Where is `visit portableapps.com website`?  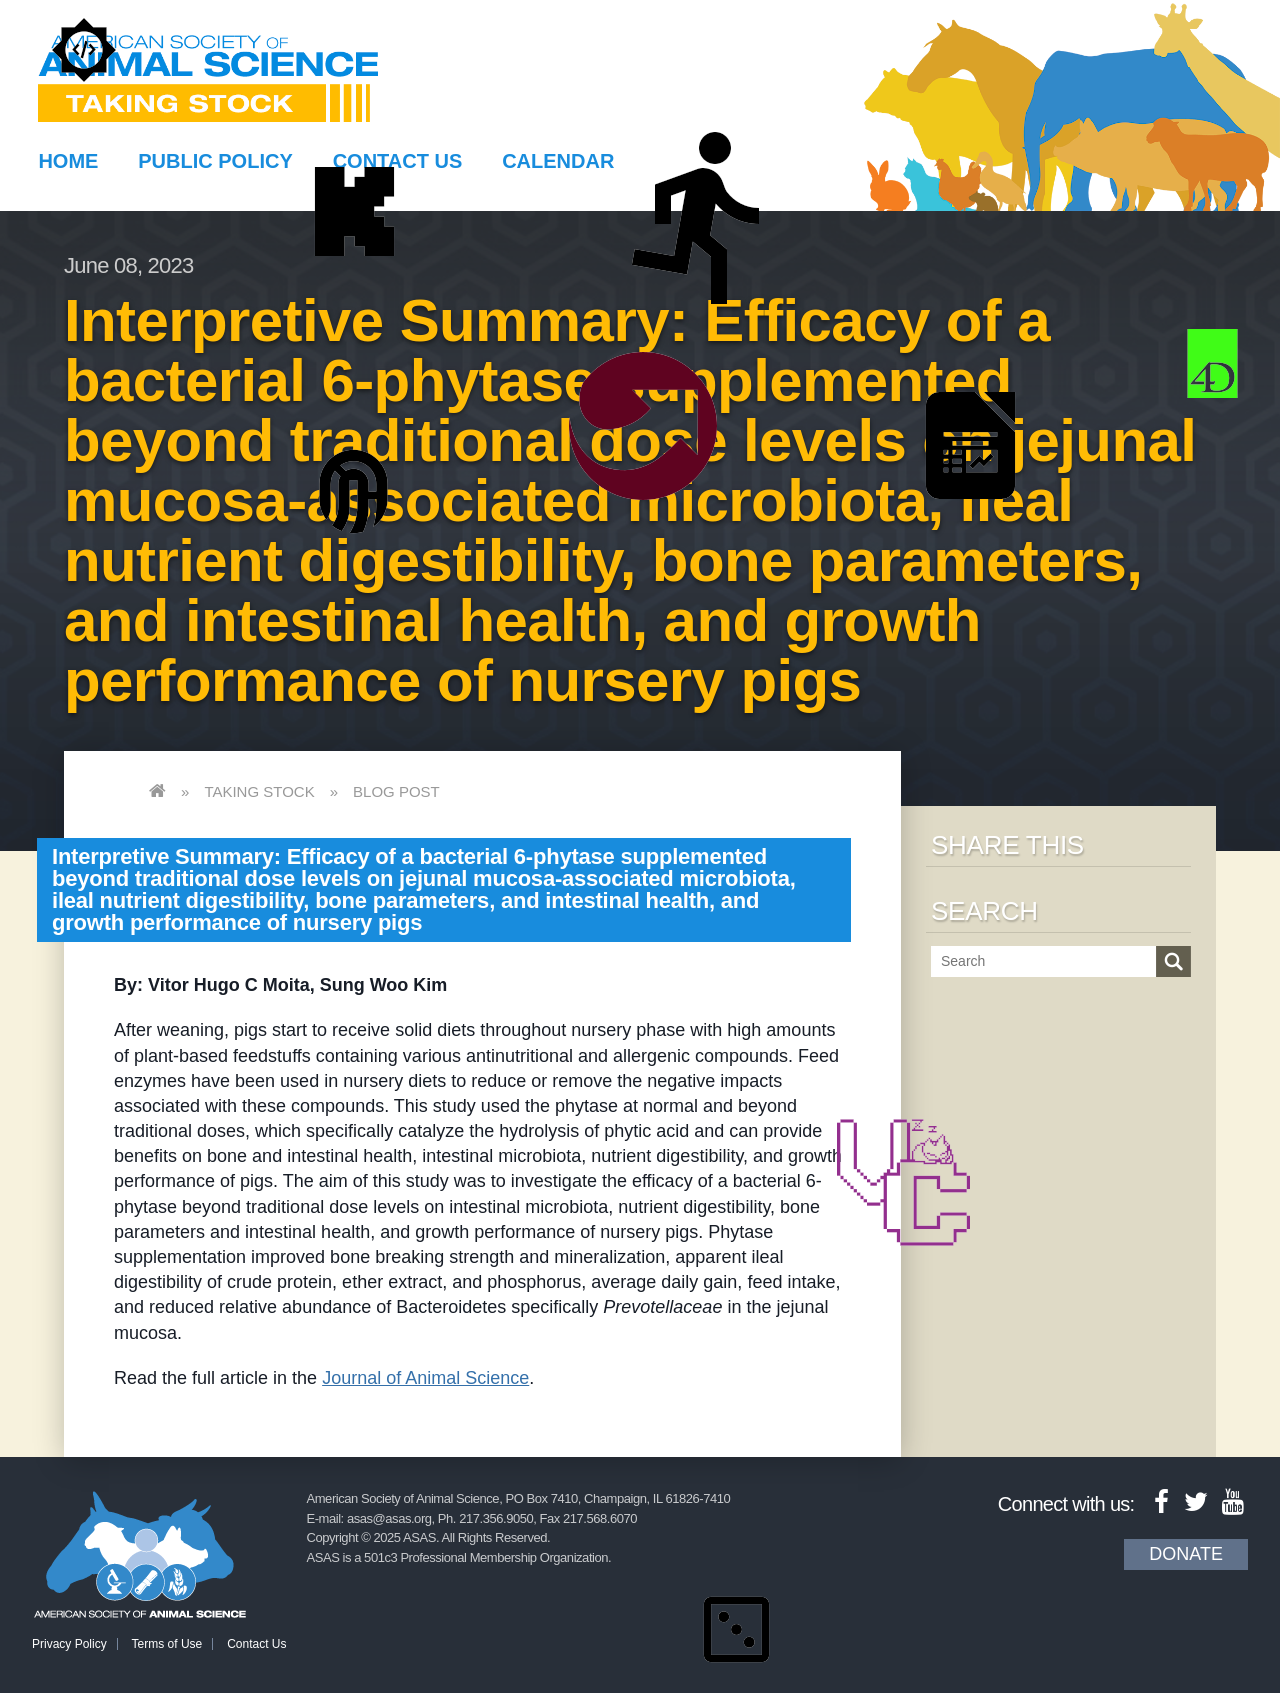
visit portableapps.com website is located at coordinates (643, 426).